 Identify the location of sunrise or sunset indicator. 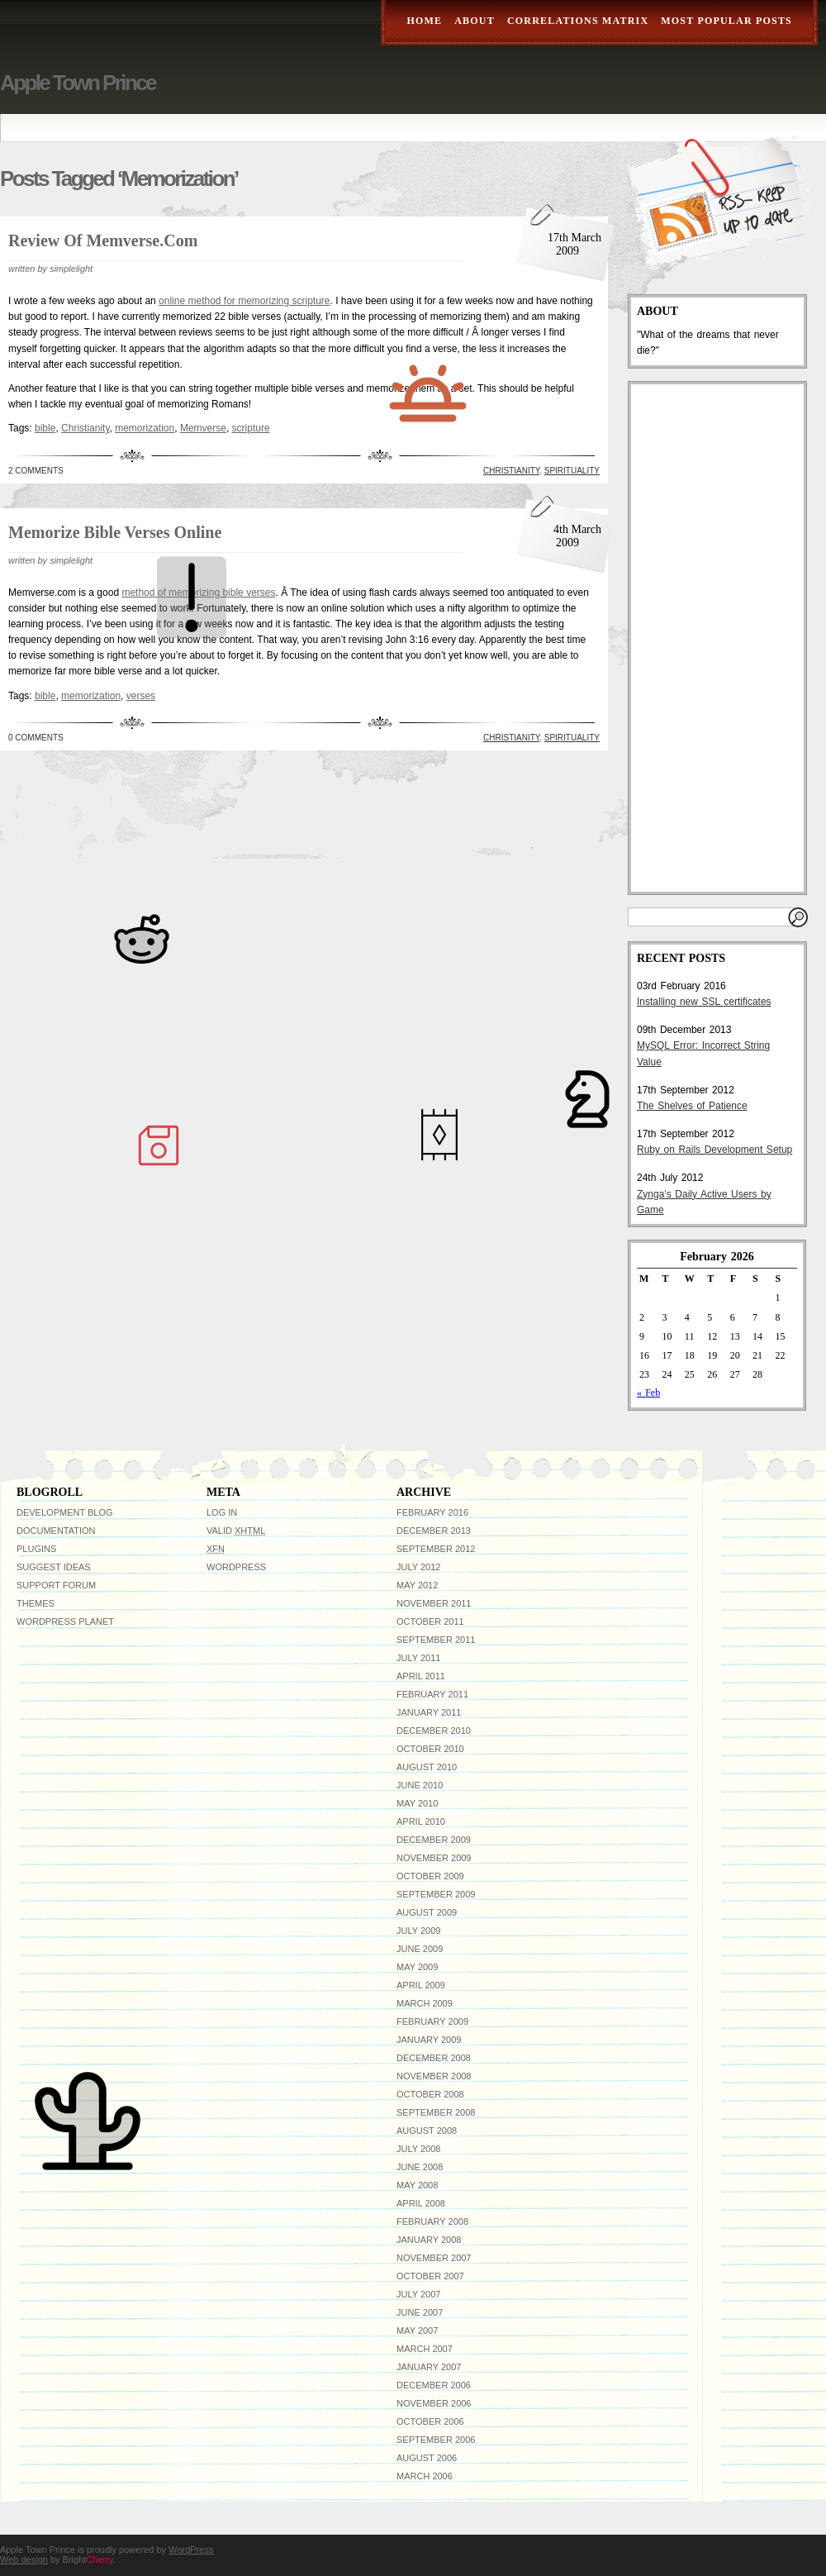
(428, 396).